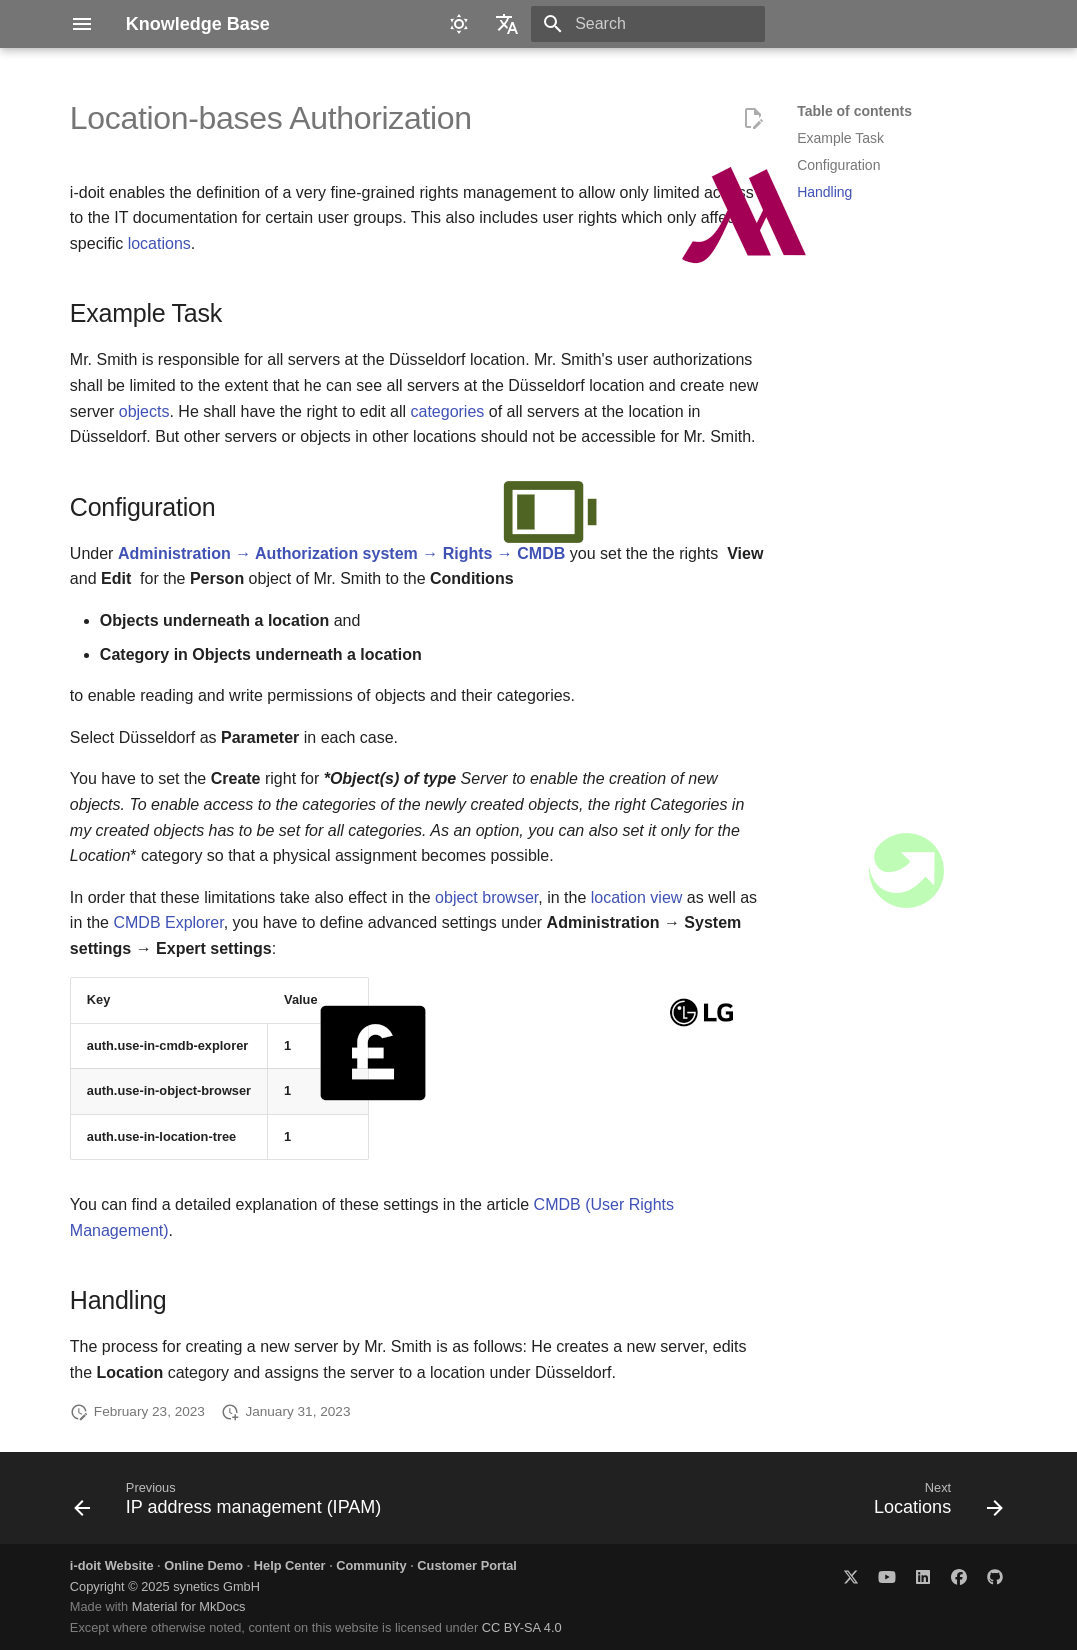 The image size is (1077, 1650). What do you see at coordinates (906, 870) in the screenshot?
I see `visit portableapps.com website` at bounding box center [906, 870].